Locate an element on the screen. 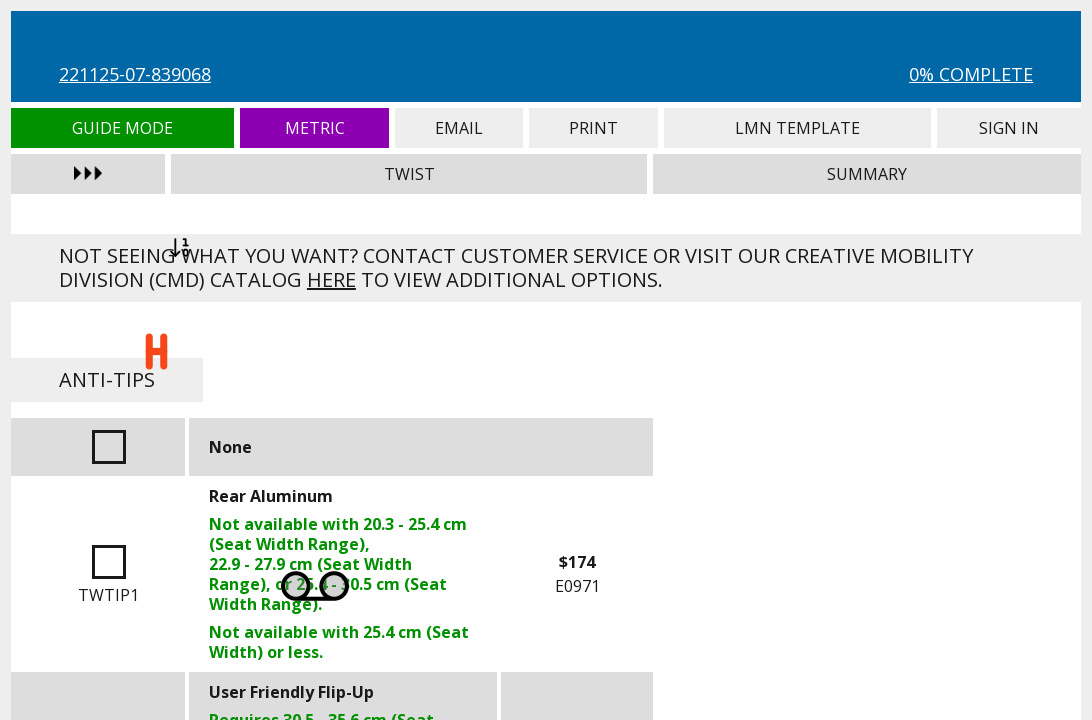 This screenshot has width=1092, height=720. access voicemail messages is located at coordinates (315, 586).